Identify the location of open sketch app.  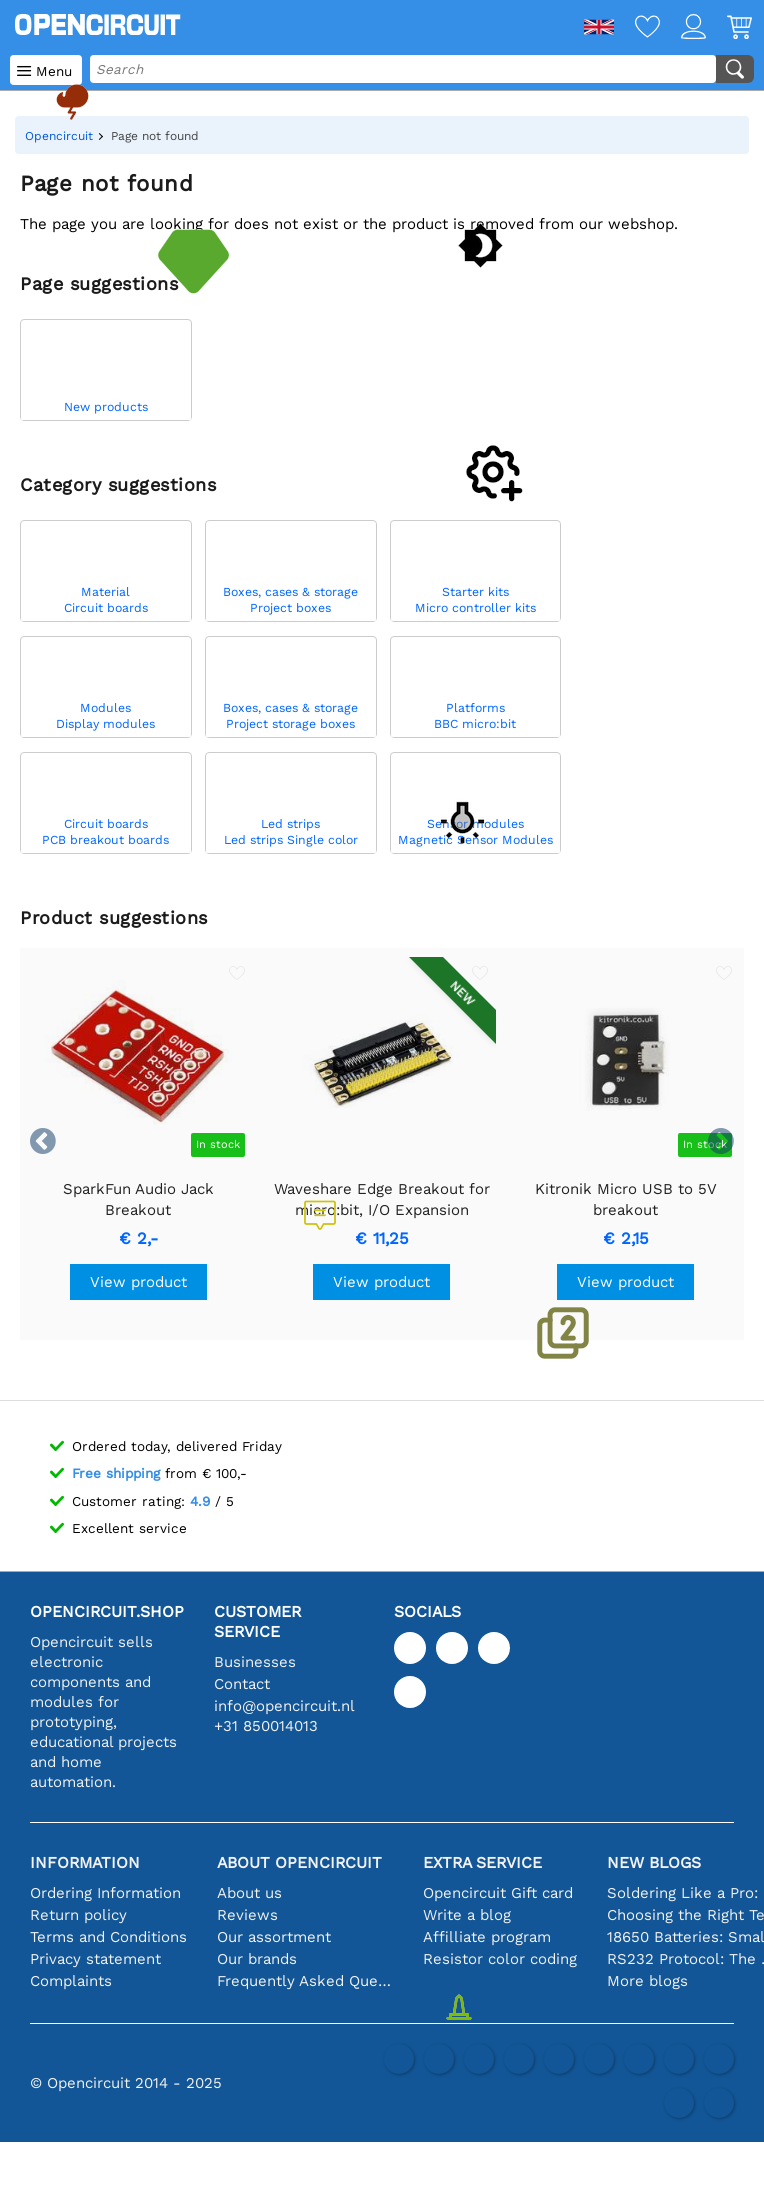
(193, 261).